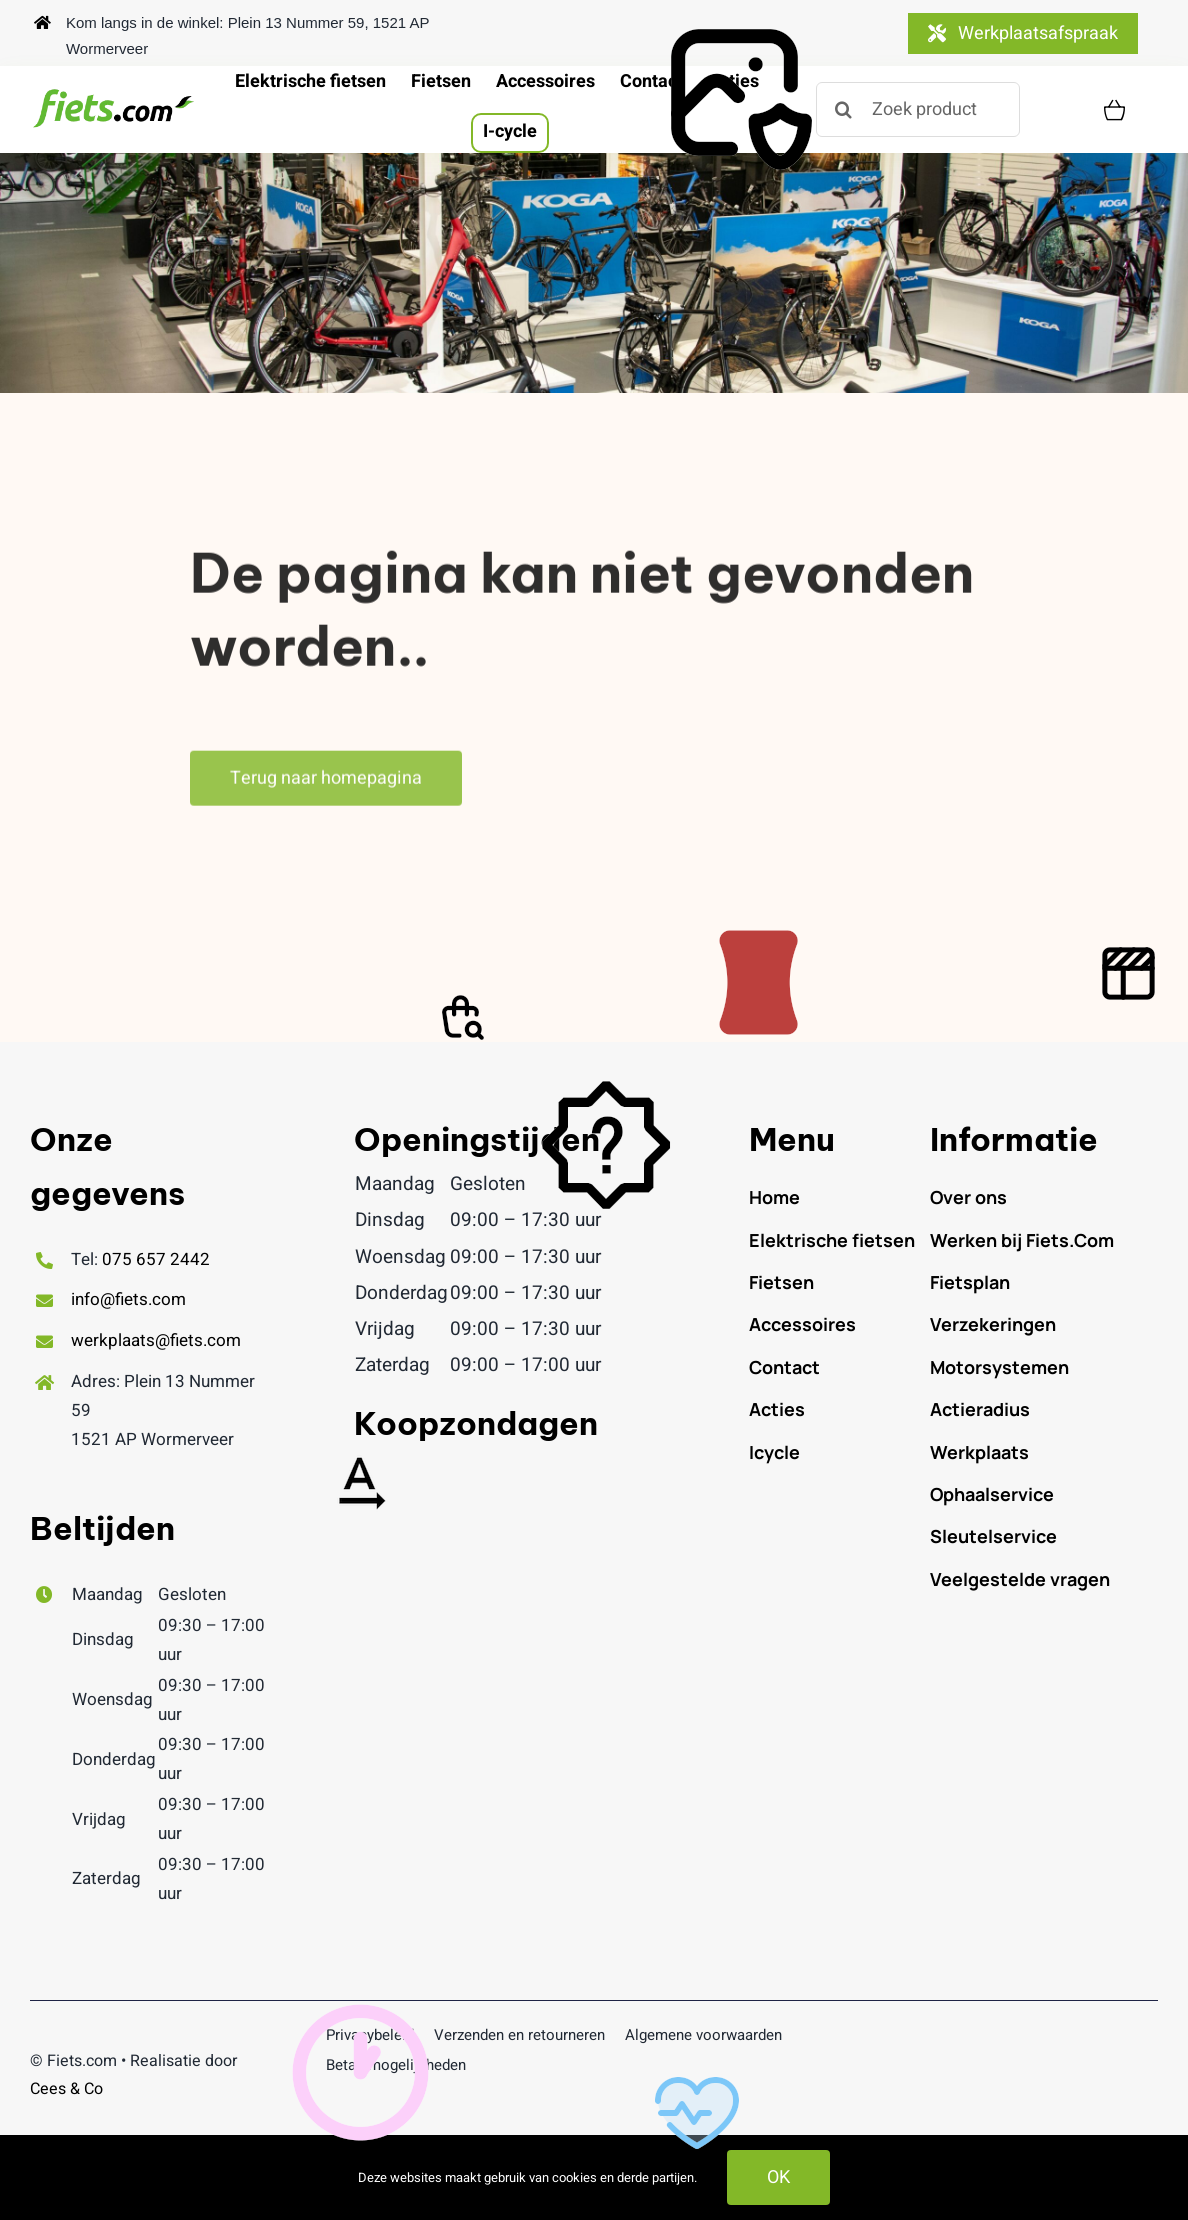 This screenshot has height=2220, width=1188. I want to click on protected photo or image, so click(734, 92).